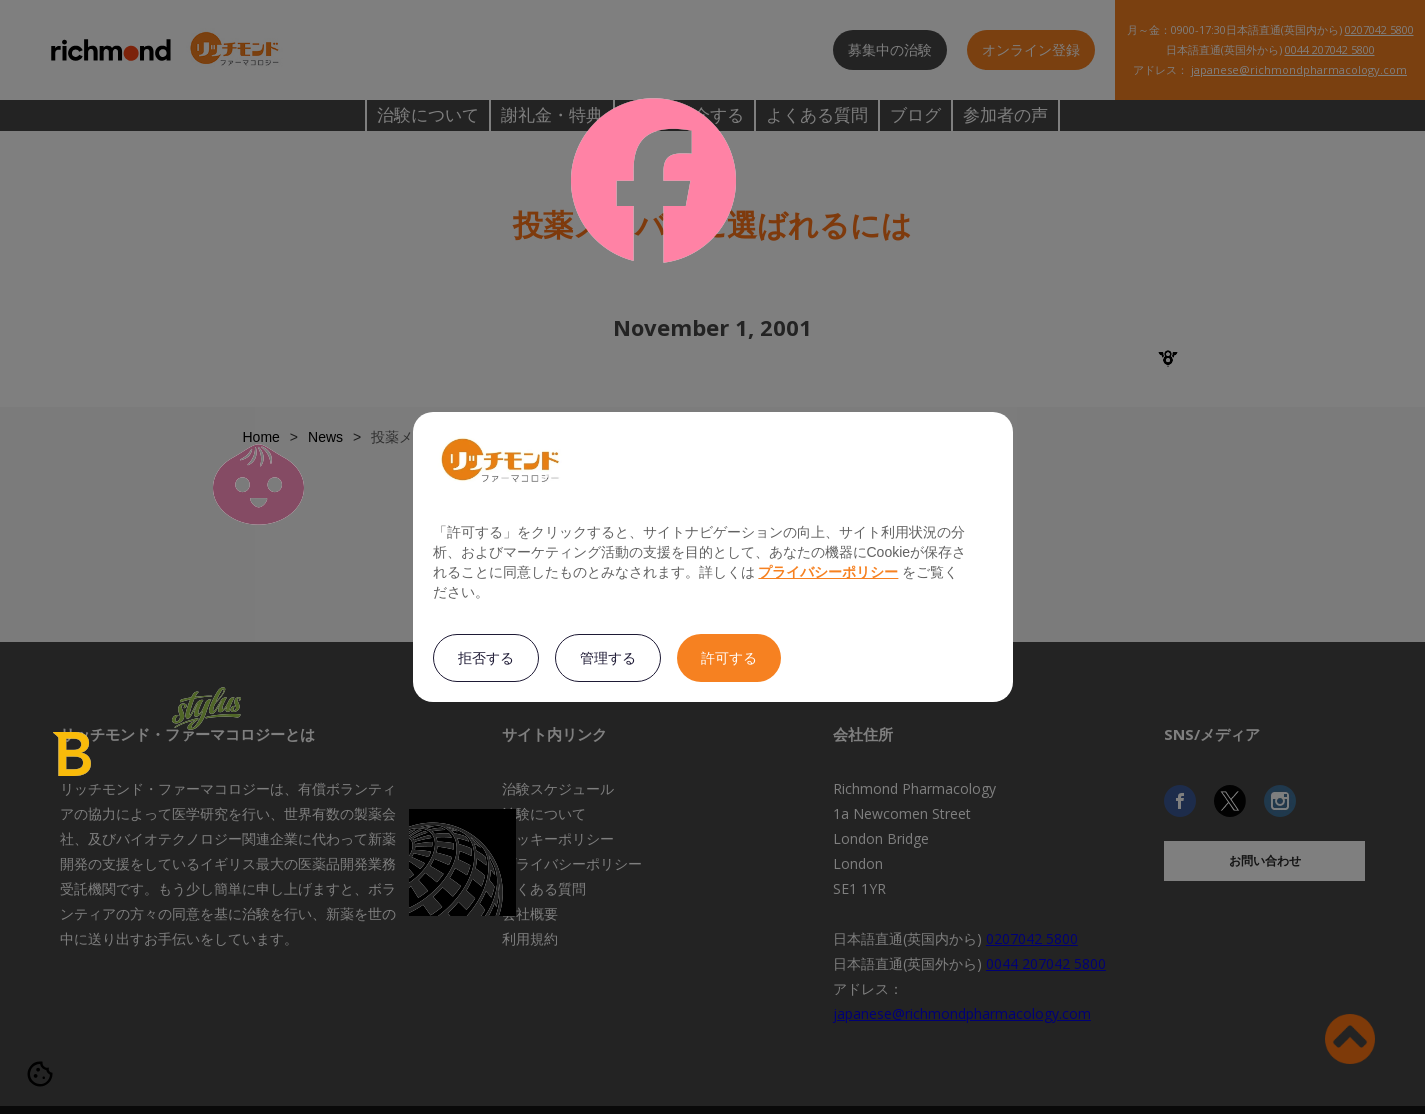 The height and width of the screenshot is (1114, 1425). What do you see at coordinates (206, 708) in the screenshot?
I see `stylus CSS preprocessor logo` at bounding box center [206, 708].